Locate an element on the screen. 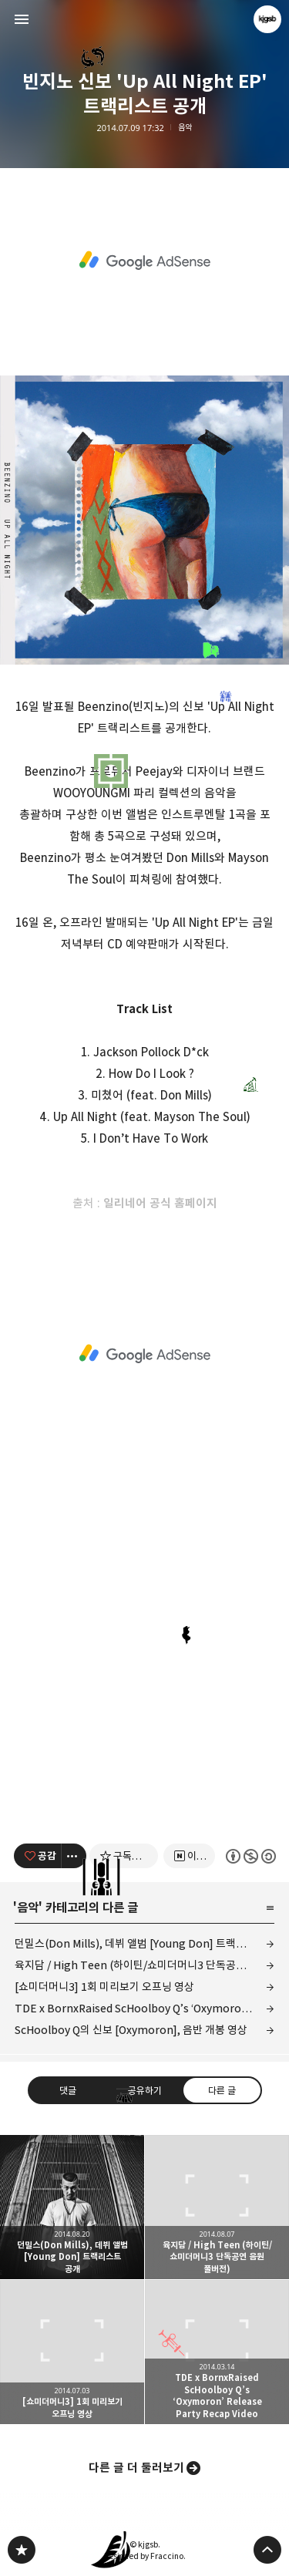  select tunisia as your country or region is located at coordinates (187, 1635).